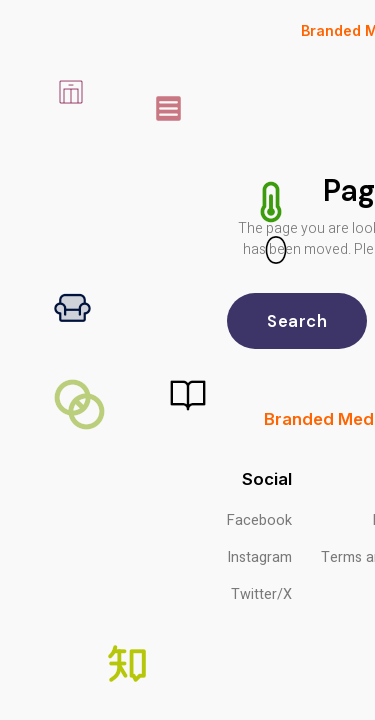 Image resolution: width=375 pixels, height=720 pixels. Describe the element at coordinates (168, 108) in the screenshot. I see `view list of items` at that location.